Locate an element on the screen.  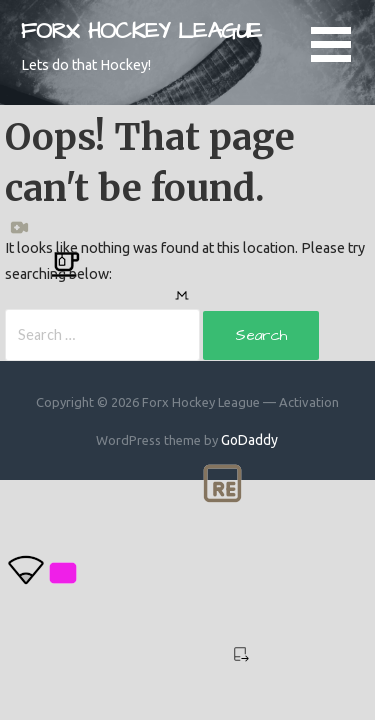
ReasonML programming language logo is located at coordinates (222, 483).